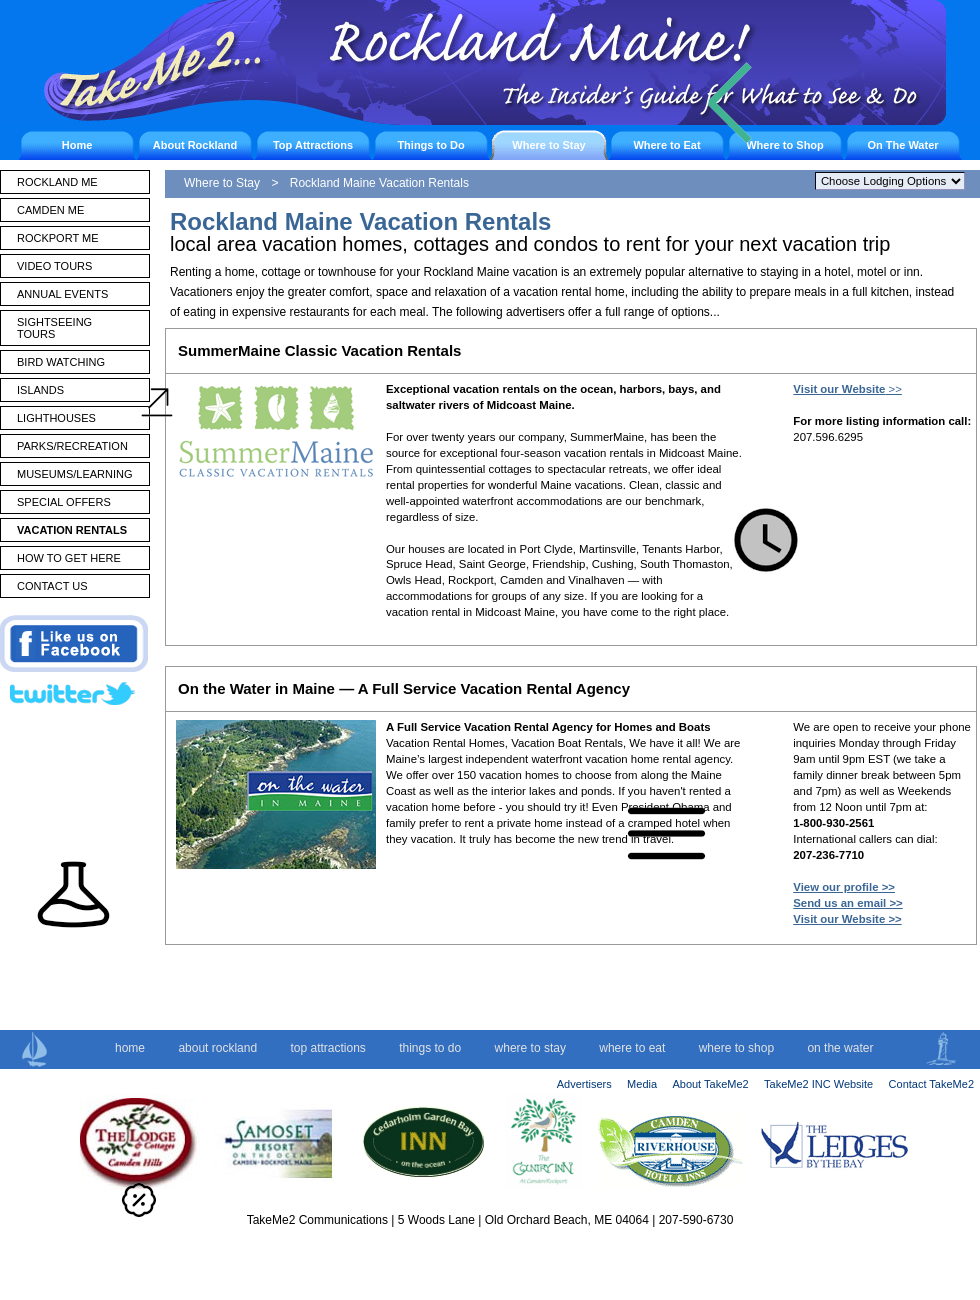 The image size is (980, 1300). Describe the element at coordinates (73, 894) in the screenshot. I see `access experimental or beta features` at that location.